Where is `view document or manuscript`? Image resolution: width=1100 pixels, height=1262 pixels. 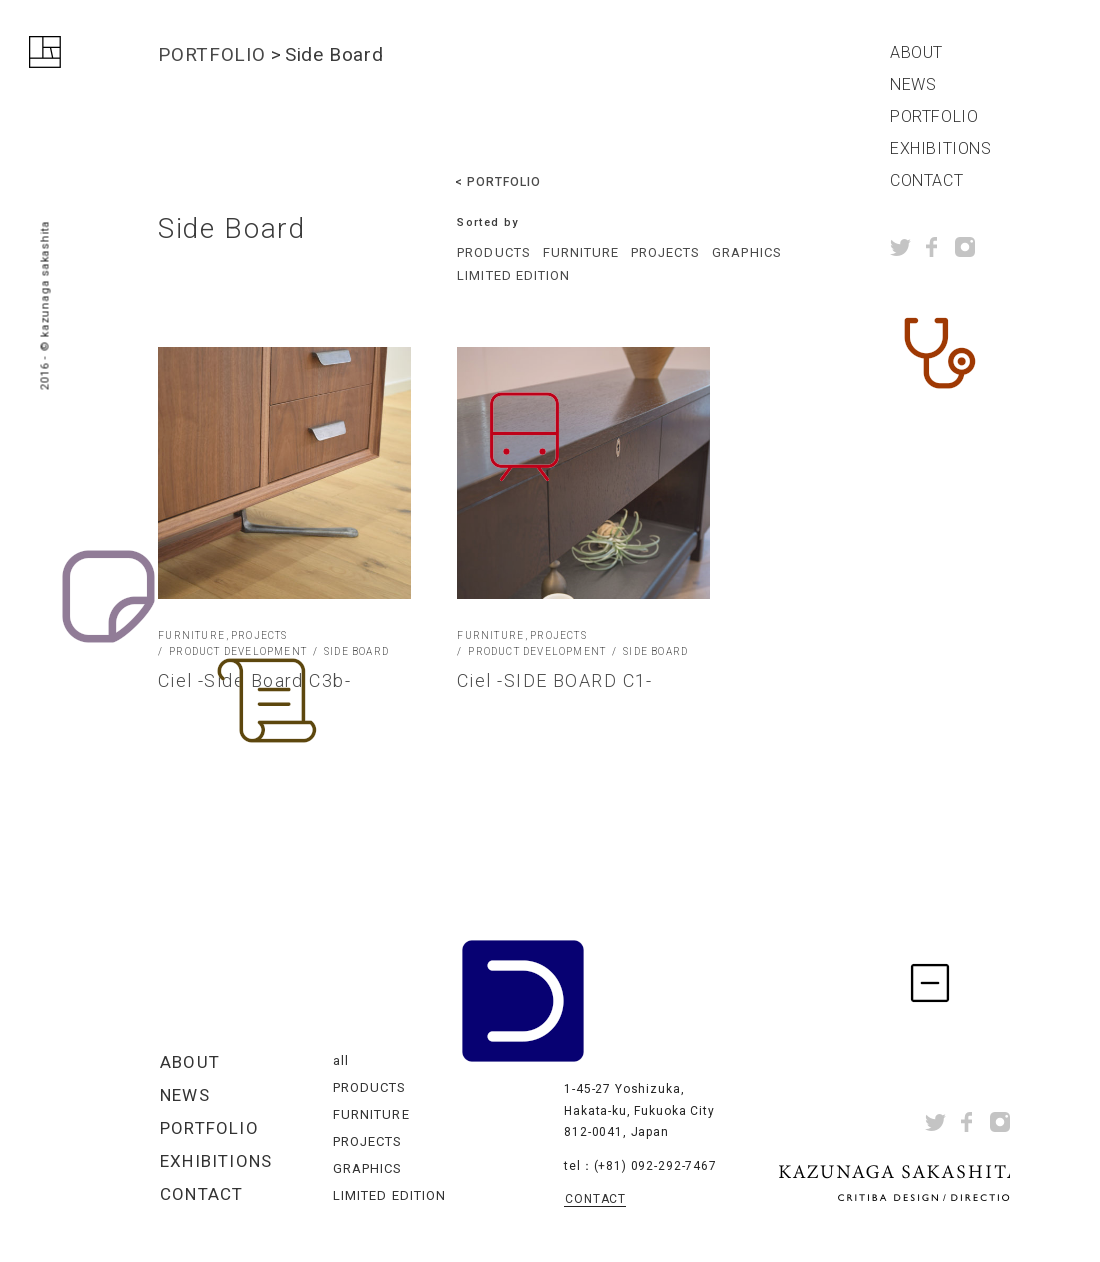 view document or manuscript is located at coordinates (270, 700).